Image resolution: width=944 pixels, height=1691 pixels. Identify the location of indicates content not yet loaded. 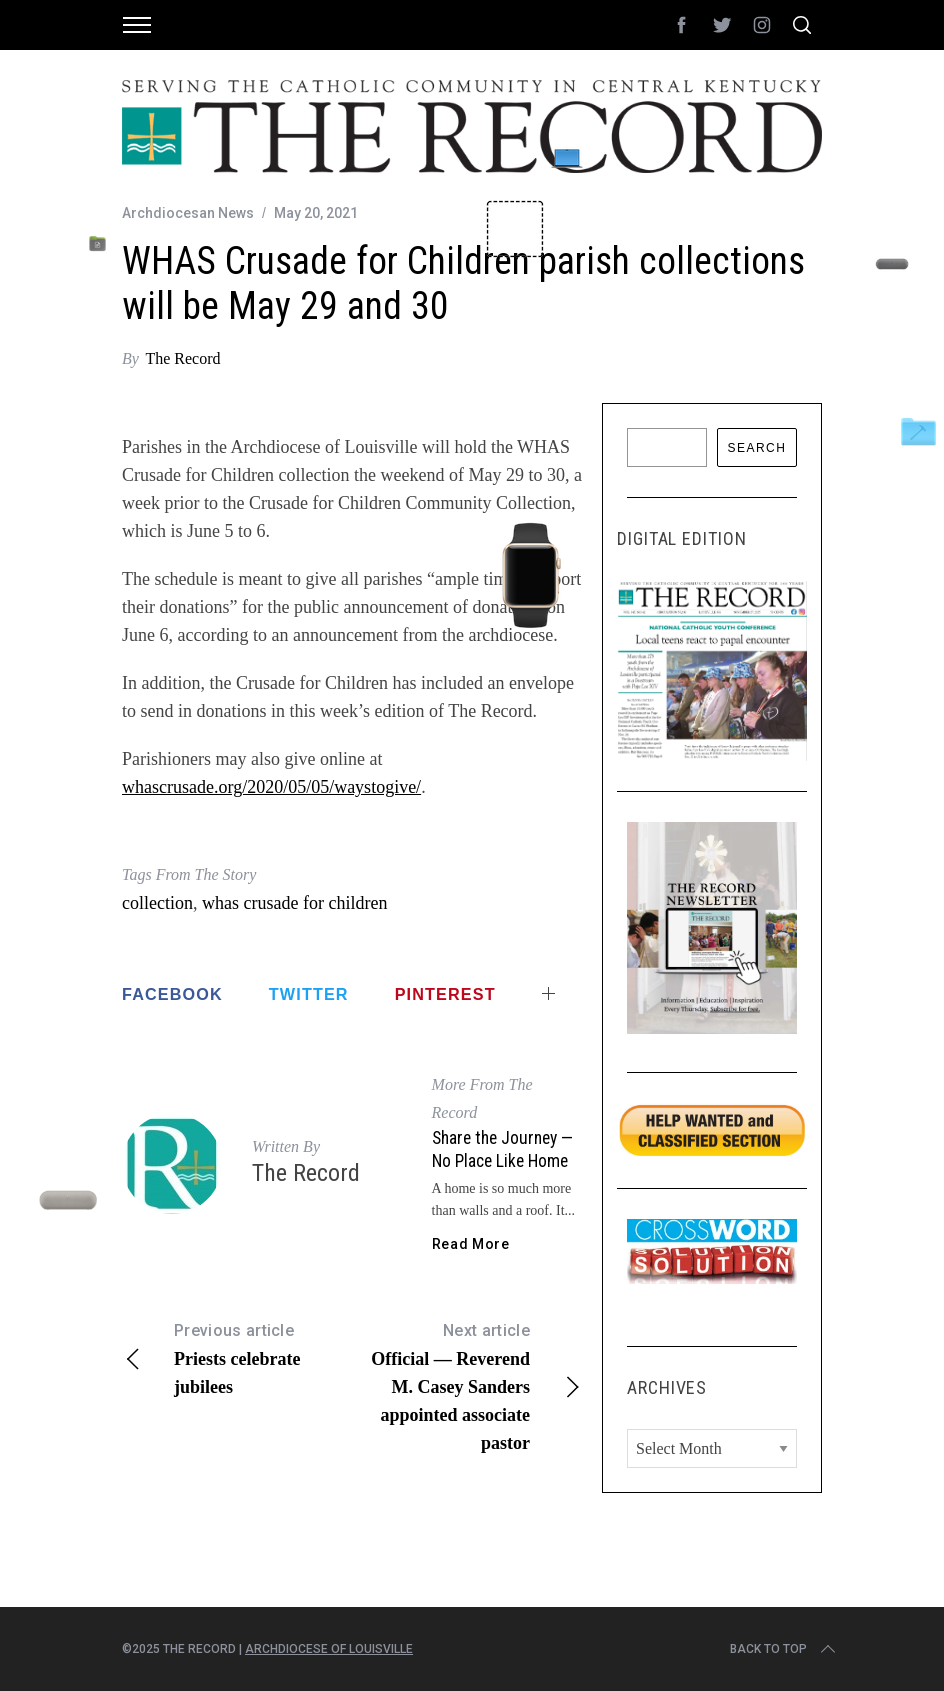
(515, 229).